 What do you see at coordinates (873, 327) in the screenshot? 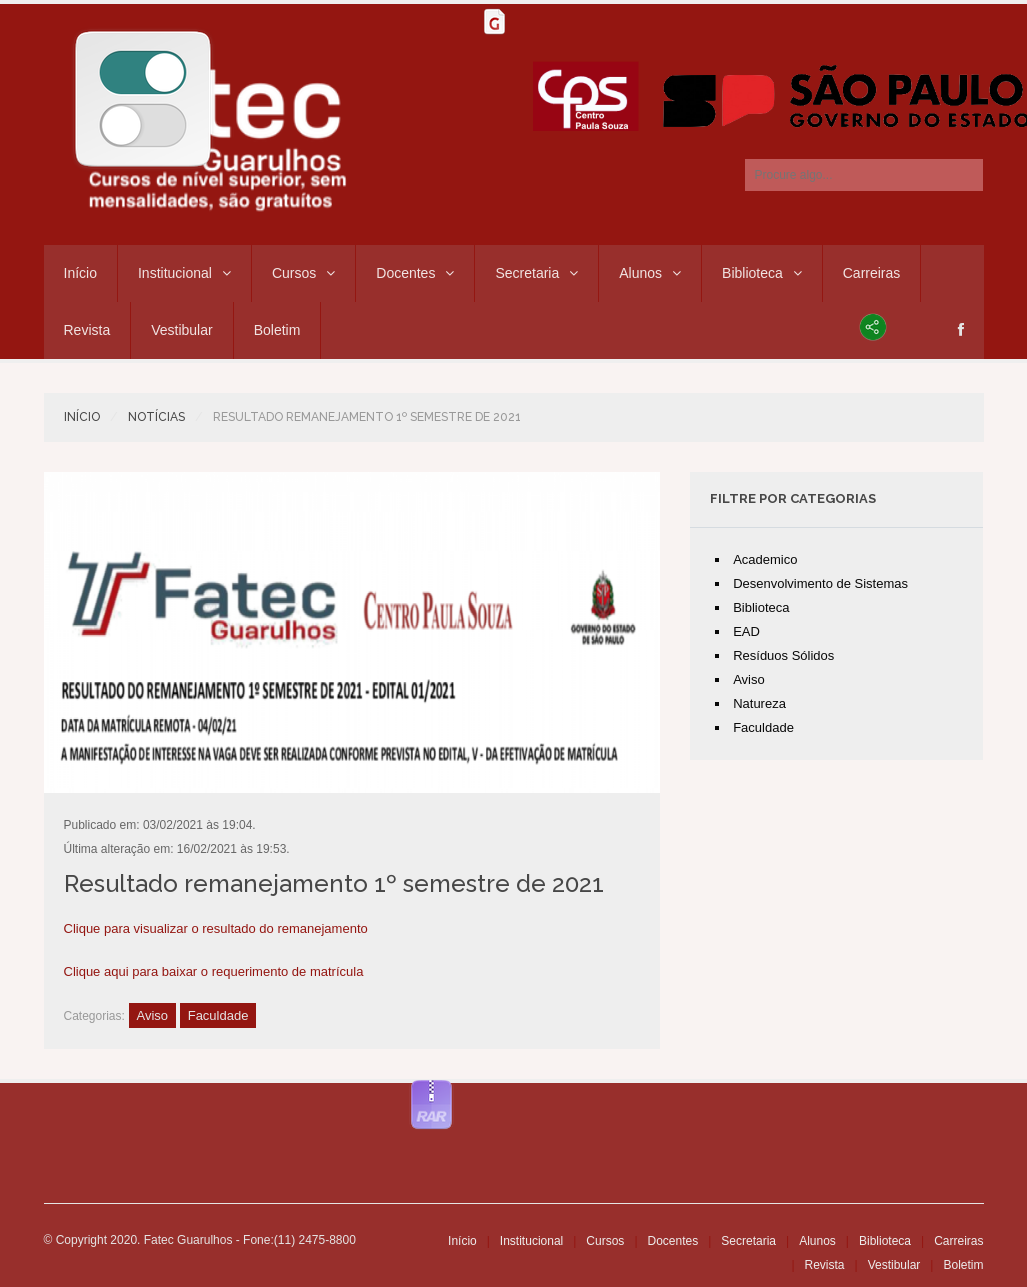
I see `indicates a shared file or folder` at bounding box center [873, 327].